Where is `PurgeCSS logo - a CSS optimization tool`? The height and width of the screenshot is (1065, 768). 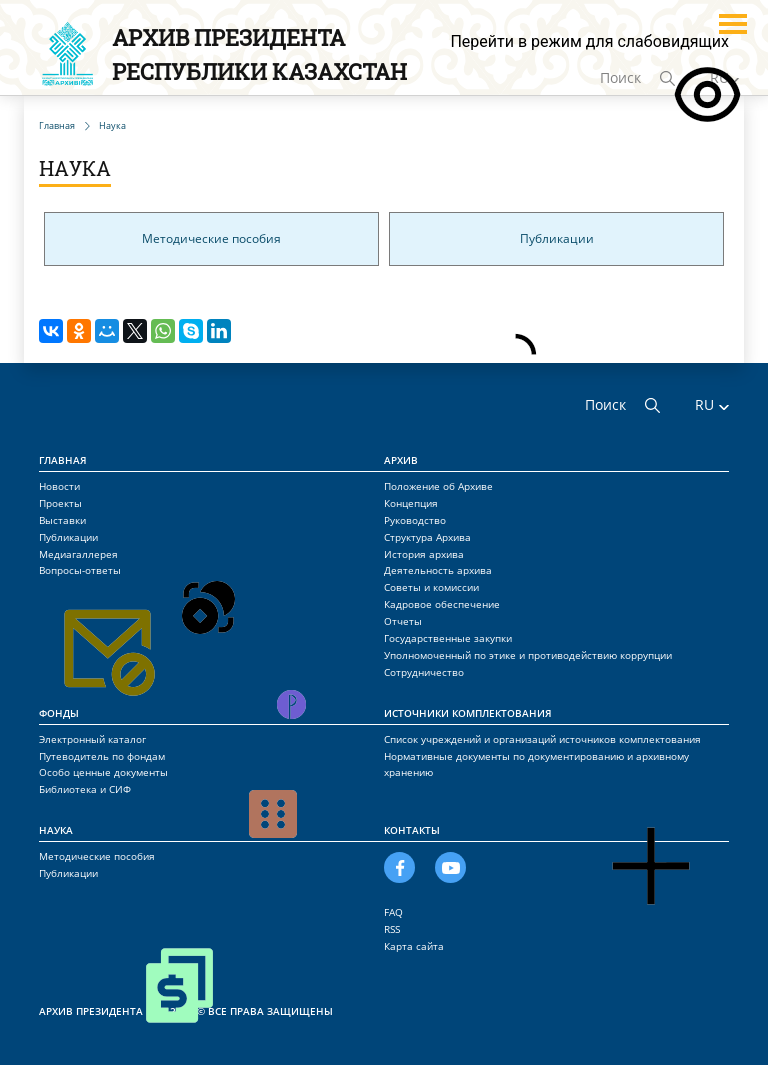 PurgeCSS logo - a CSS optimization tool is located at coordinates (291, 704).